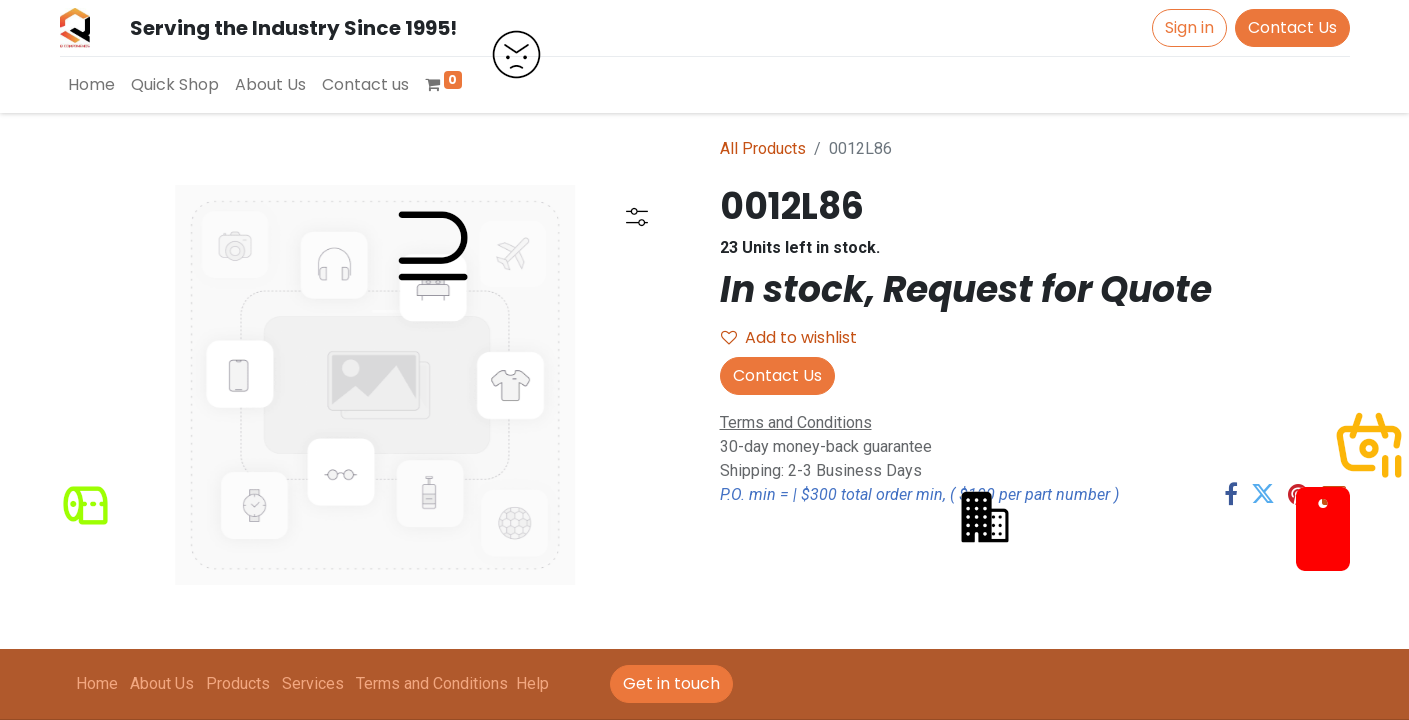 This screenshot has width=1409, height=720. Describe the element at coordinates (985, 517) in the screenshot. I see `view business or company information` at that location.